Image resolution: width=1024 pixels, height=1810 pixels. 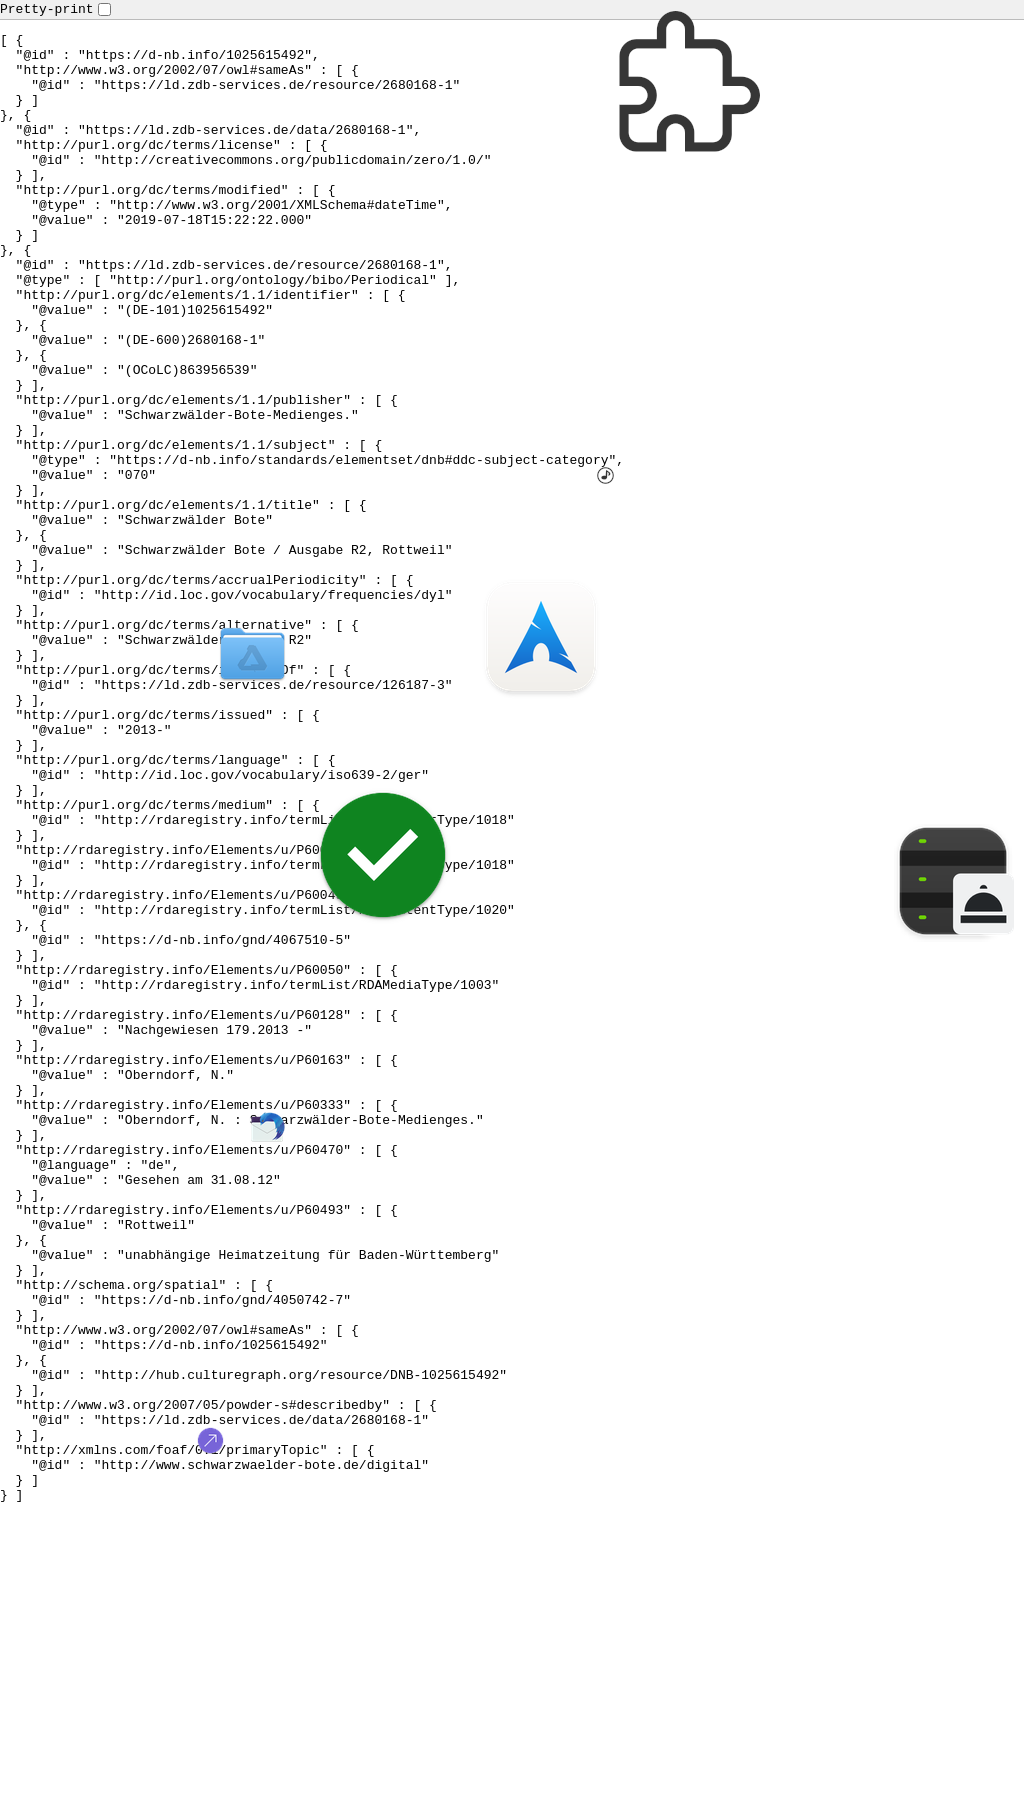 What do you see at coordinates (267, 1130) in the screenshot?
I see `open thunderbird email folder` at bounding box center [267, 1130].